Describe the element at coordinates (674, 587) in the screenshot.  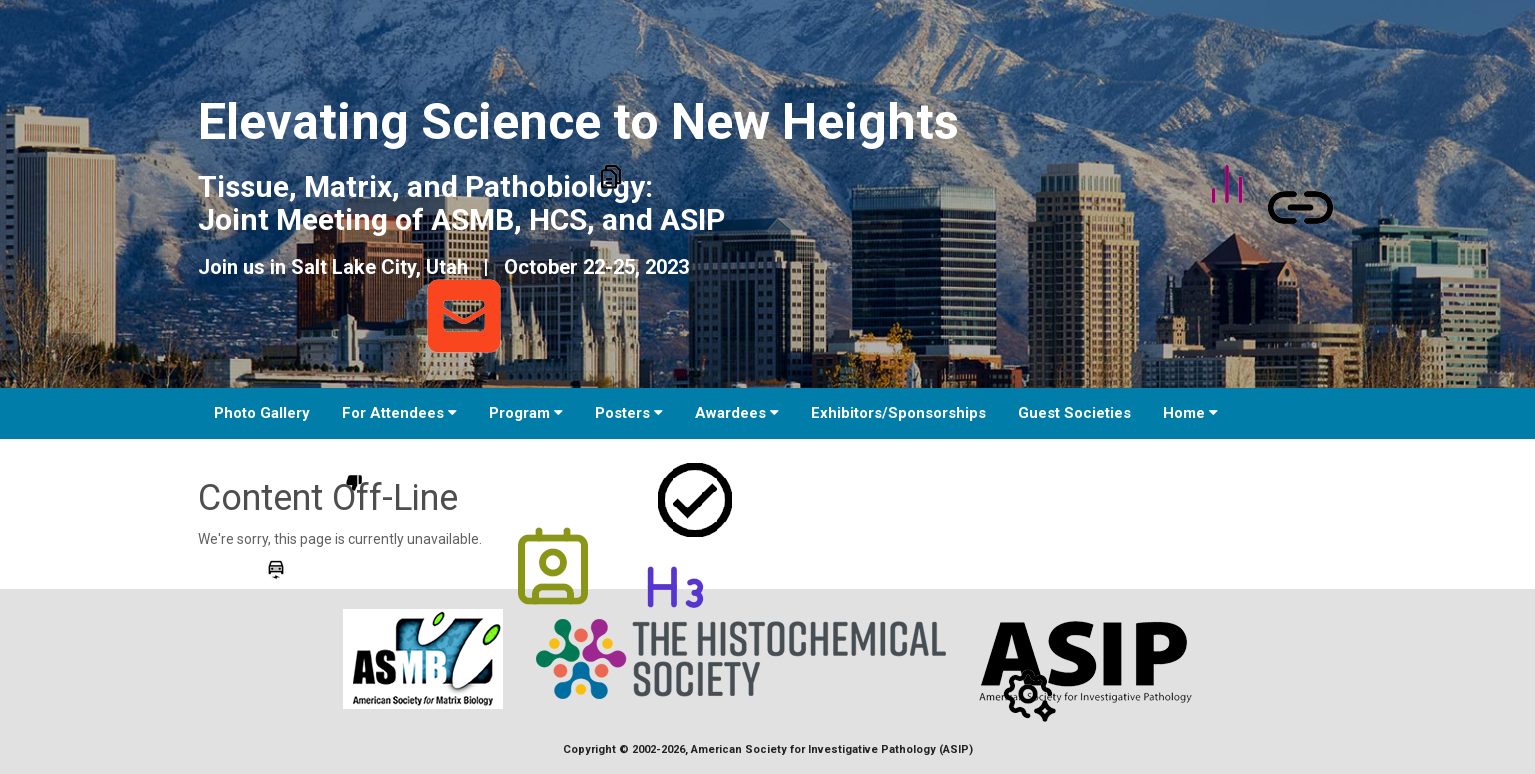
I see `format text as heading level 3` at that location.